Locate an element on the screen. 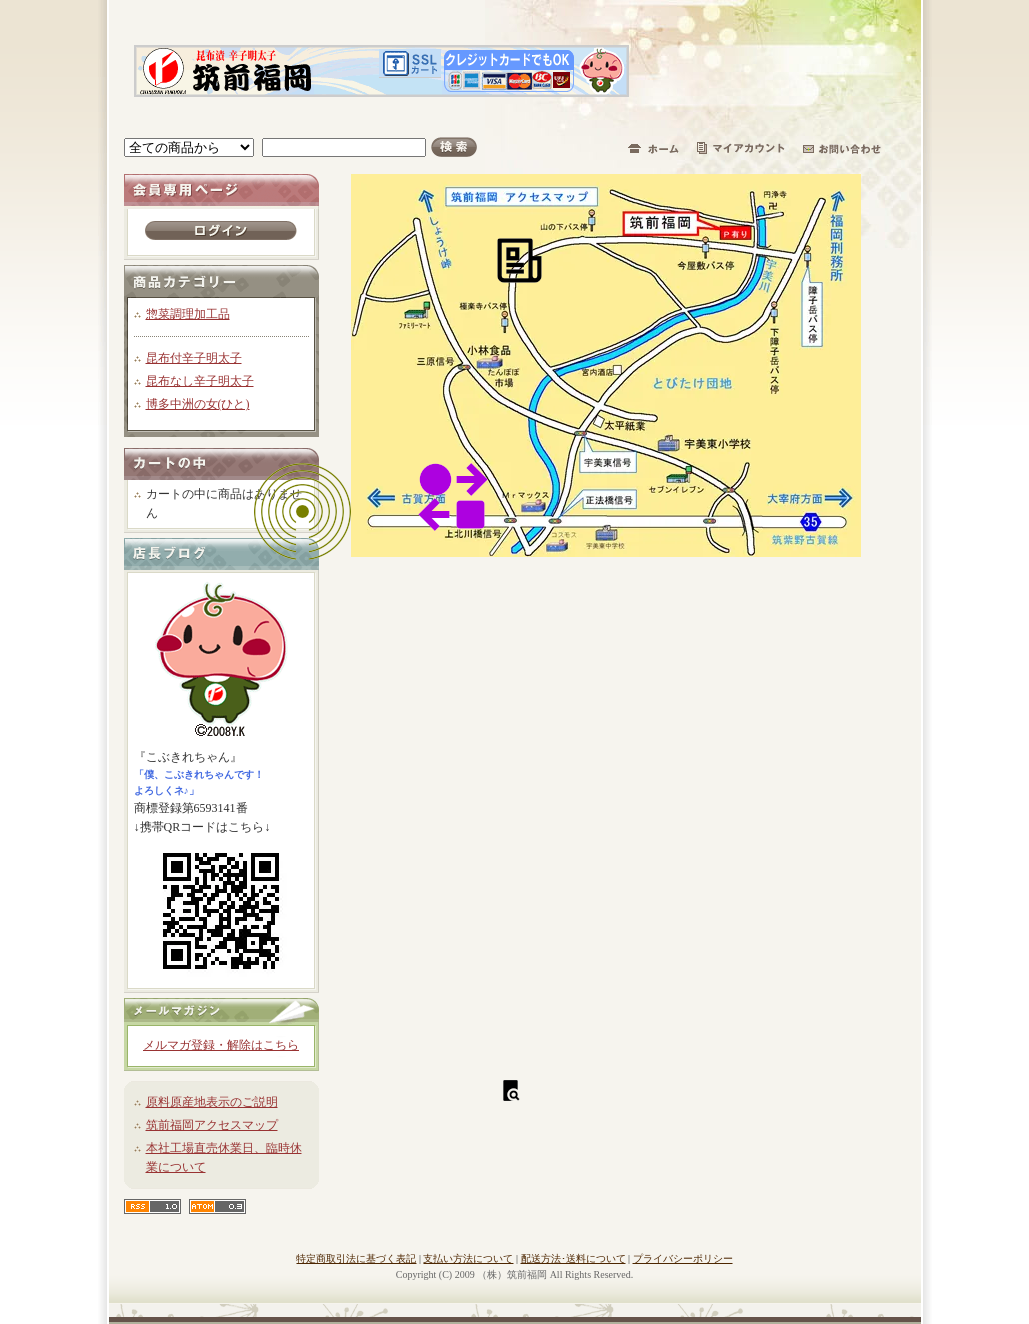 The image size is (1029, 1324). view news articles is located at coordinates (519, 260).